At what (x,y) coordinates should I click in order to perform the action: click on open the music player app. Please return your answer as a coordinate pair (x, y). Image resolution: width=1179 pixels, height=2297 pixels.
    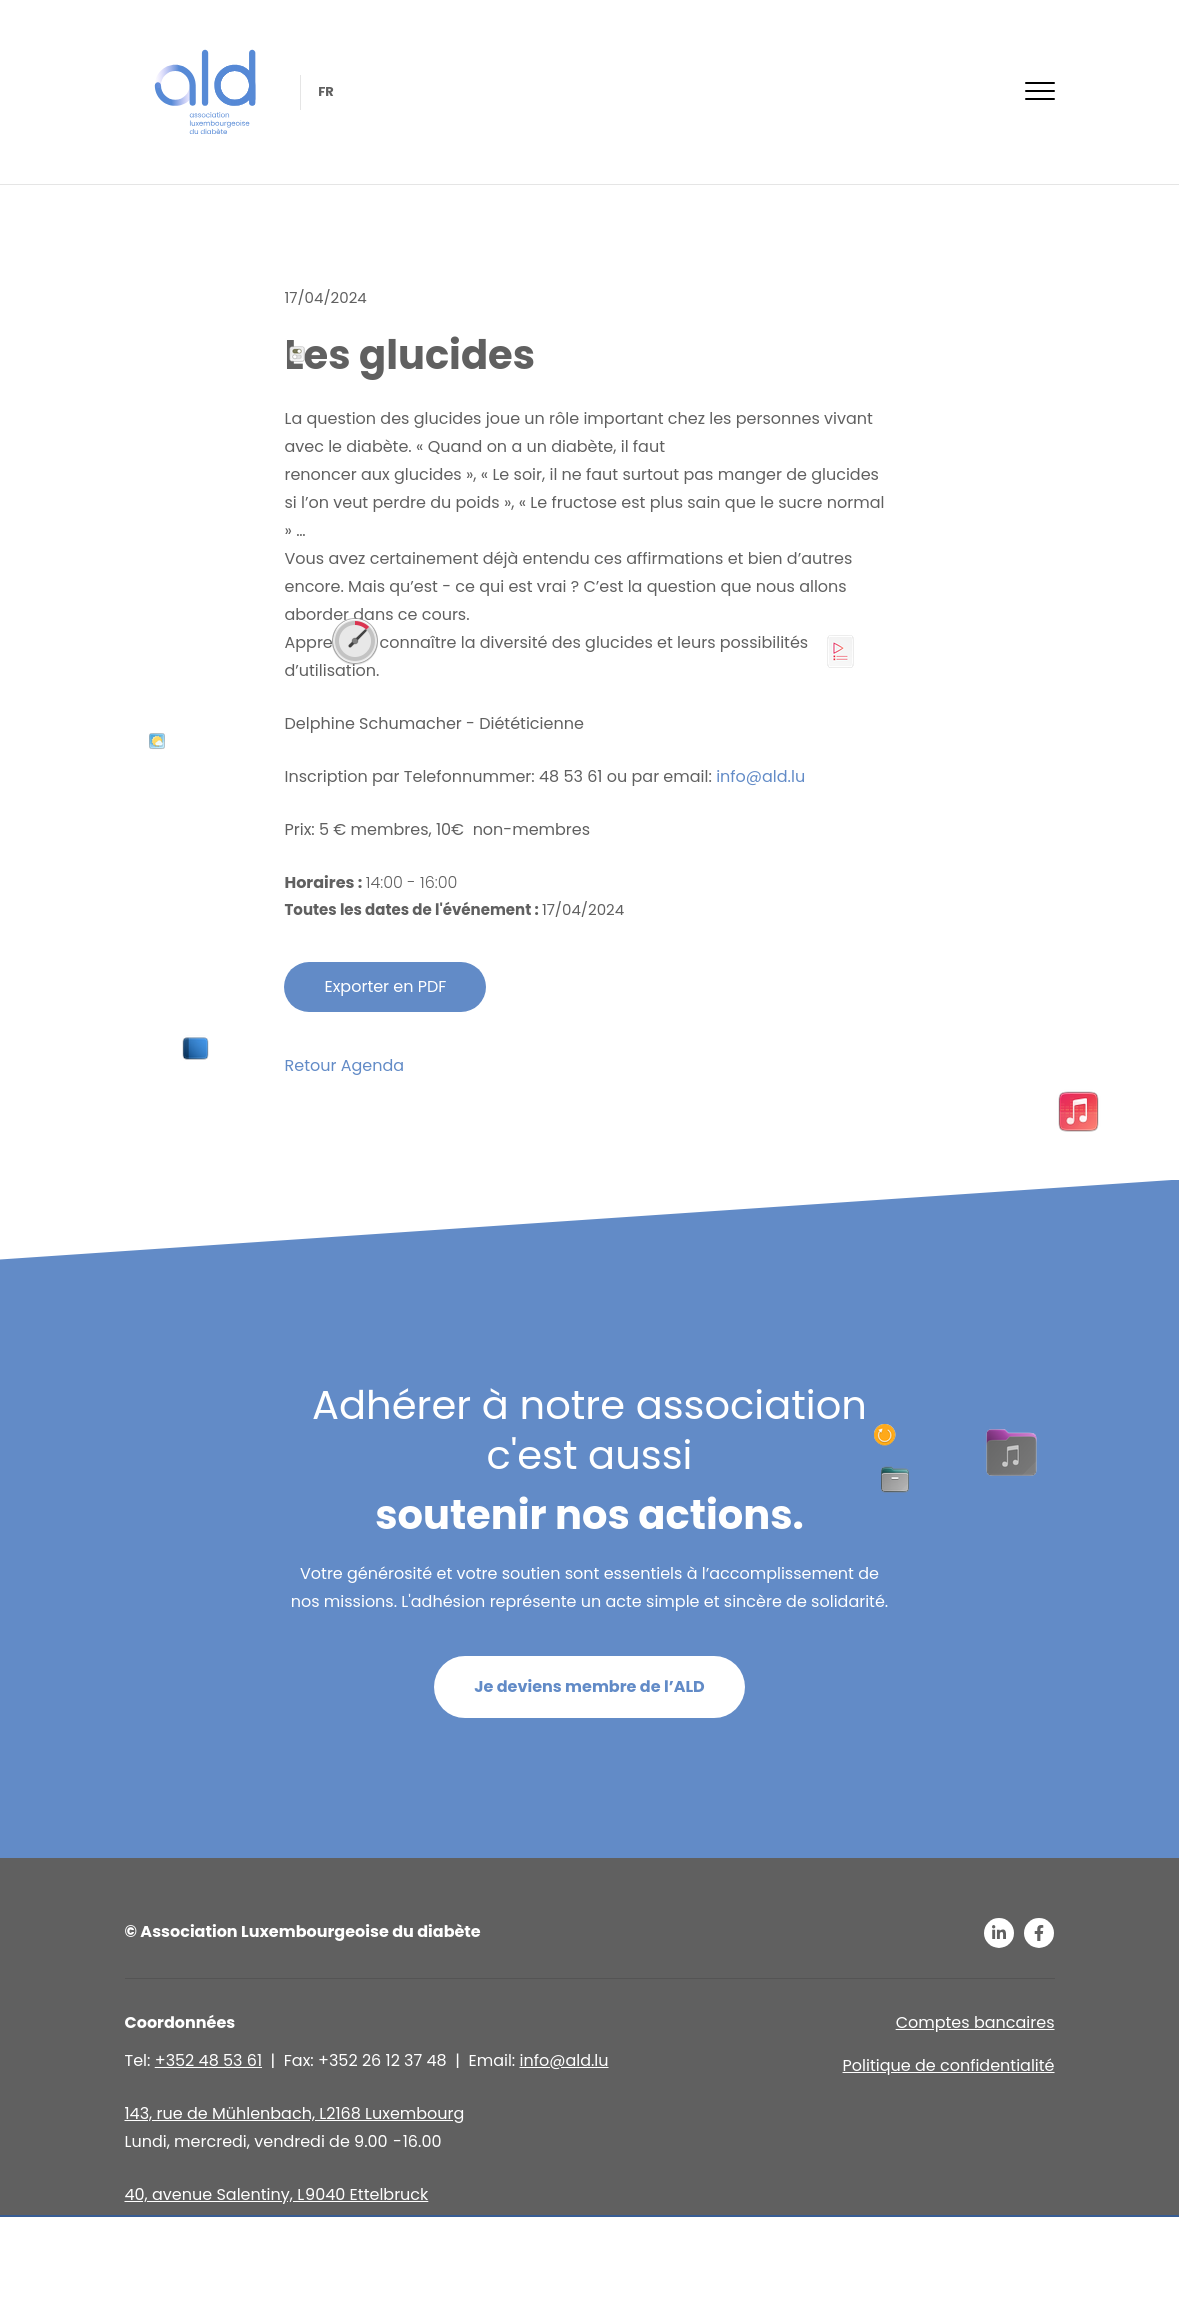
    Looking at the image, I should click on (1078, 1111).